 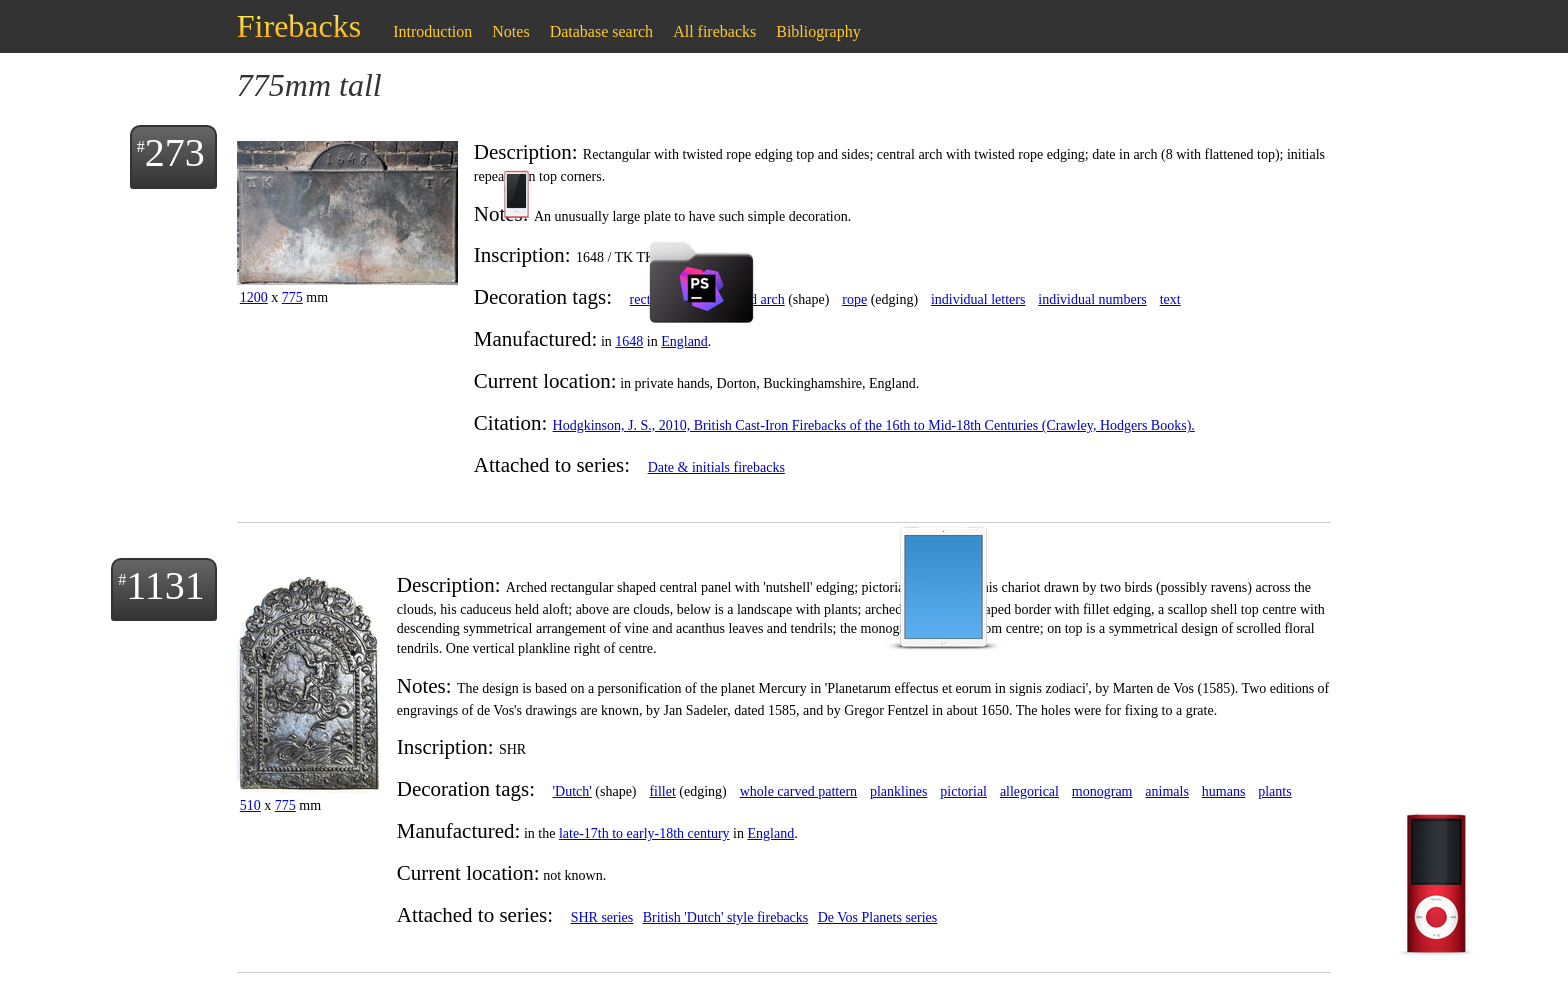 What do you see at coordinates (1435, 885) in the screenshot?
I see `sync music to your iPod nano` at bounding box center [1435, 885].